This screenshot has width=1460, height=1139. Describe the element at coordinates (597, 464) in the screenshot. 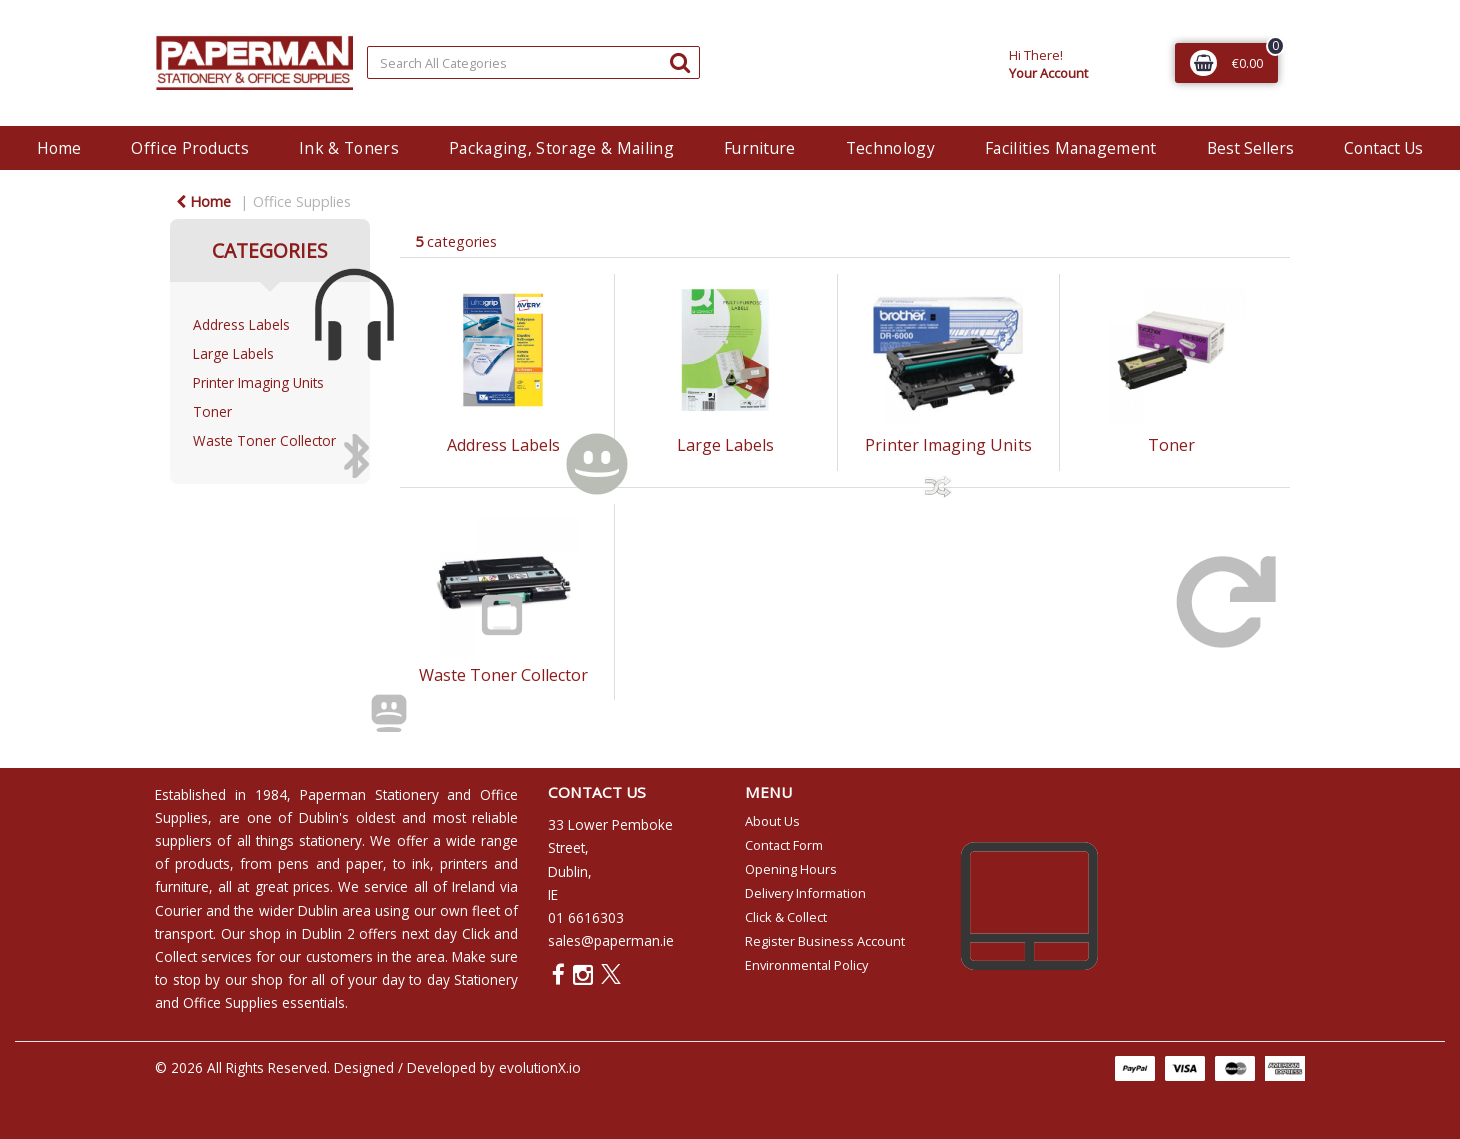

I see `add an emoji or reaction to a message` at that location.